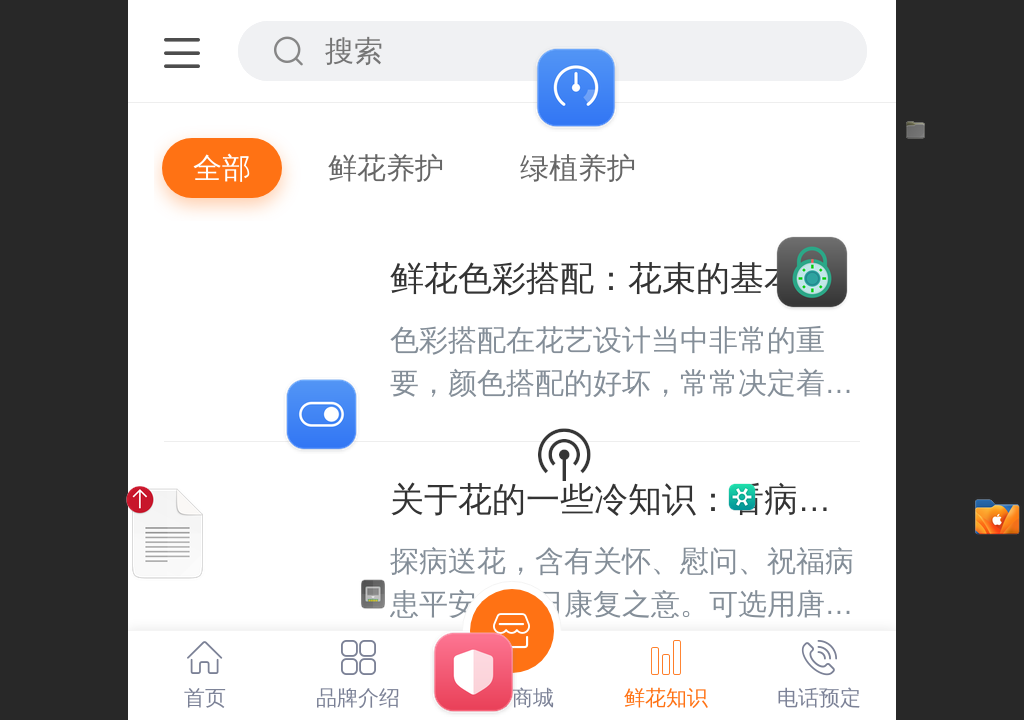 The image size is (1024, 720). Describe the element at coordinates (566, 453) in the screenshot. I see `open the podcasts app` at that location.